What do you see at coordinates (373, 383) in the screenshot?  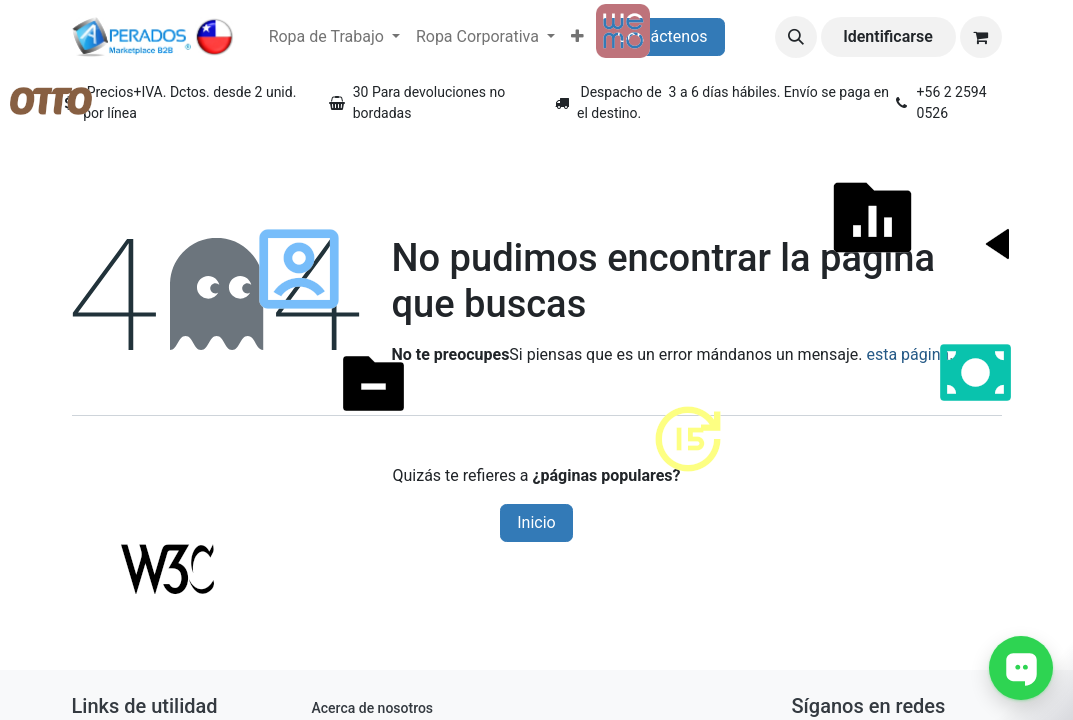 I see `remove a folder` at bounding box center [373, 383].